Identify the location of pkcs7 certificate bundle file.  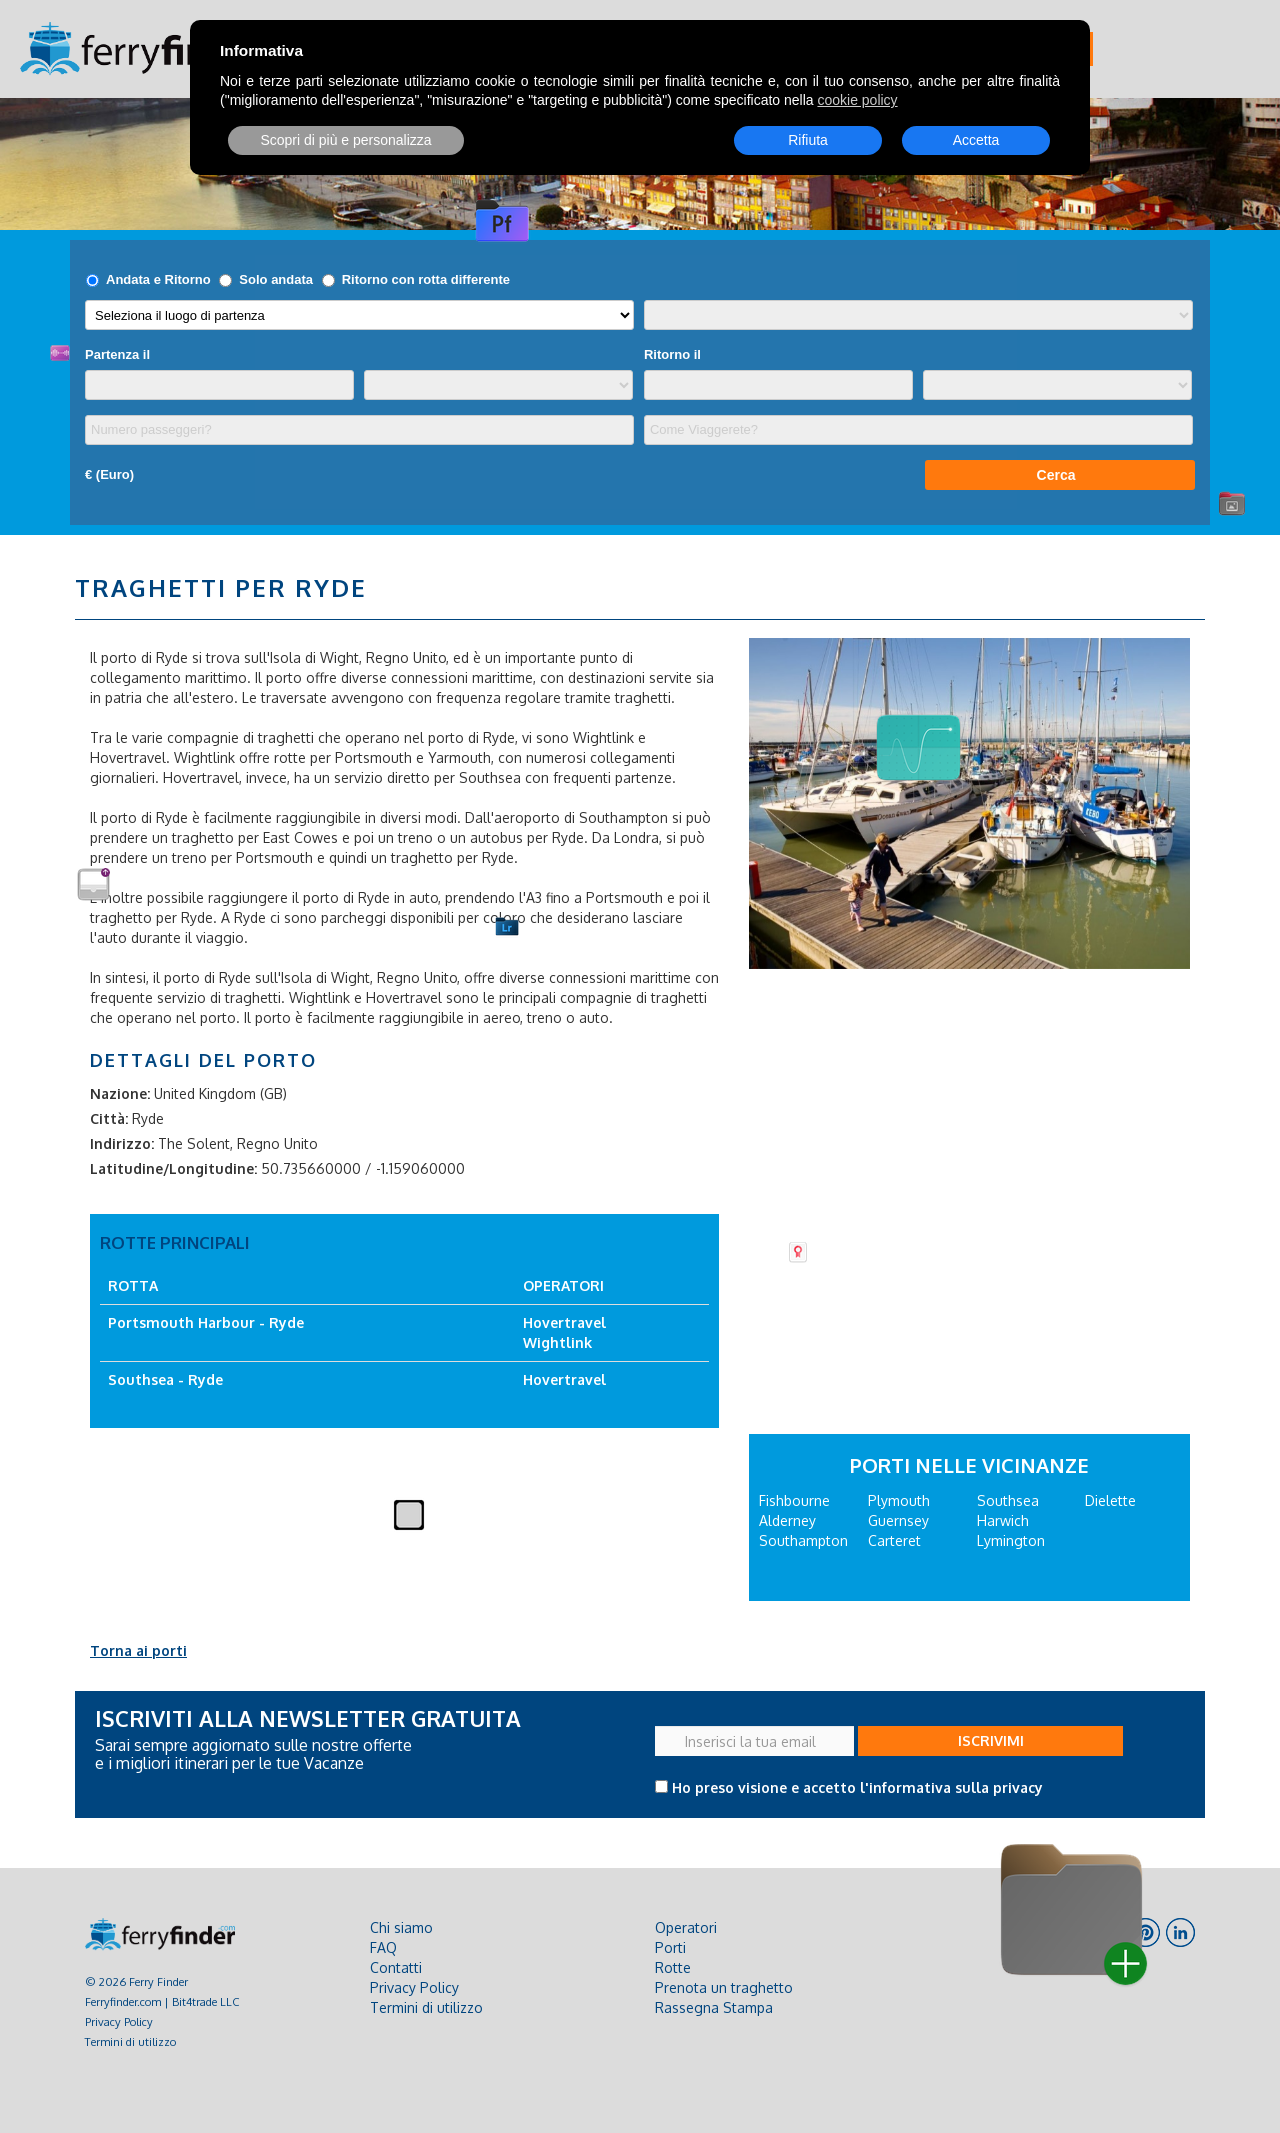
(798, 1252).